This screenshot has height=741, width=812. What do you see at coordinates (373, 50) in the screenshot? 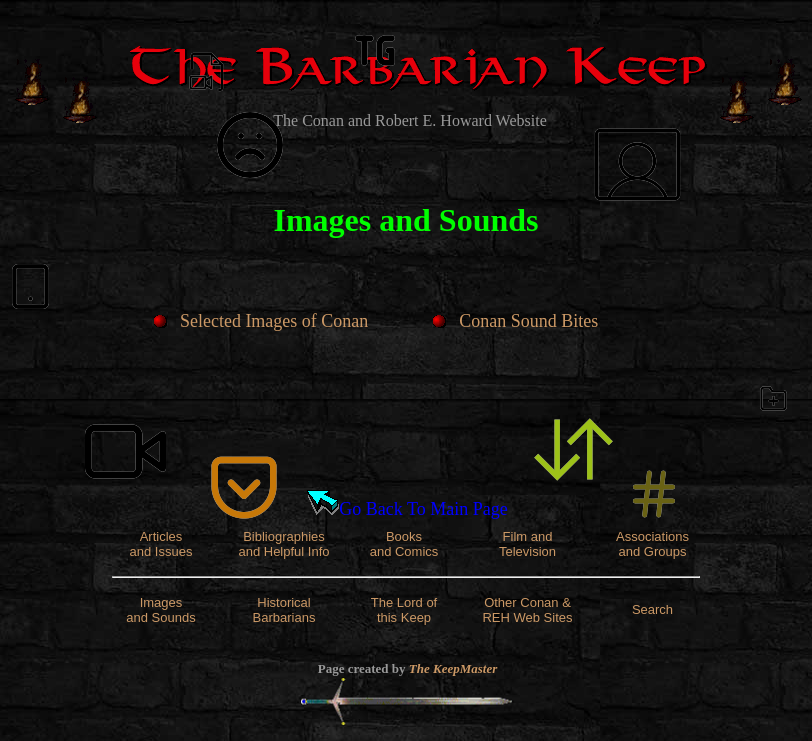
I see `tangent function in a math or calculator app` at bounding box center [373, 50].